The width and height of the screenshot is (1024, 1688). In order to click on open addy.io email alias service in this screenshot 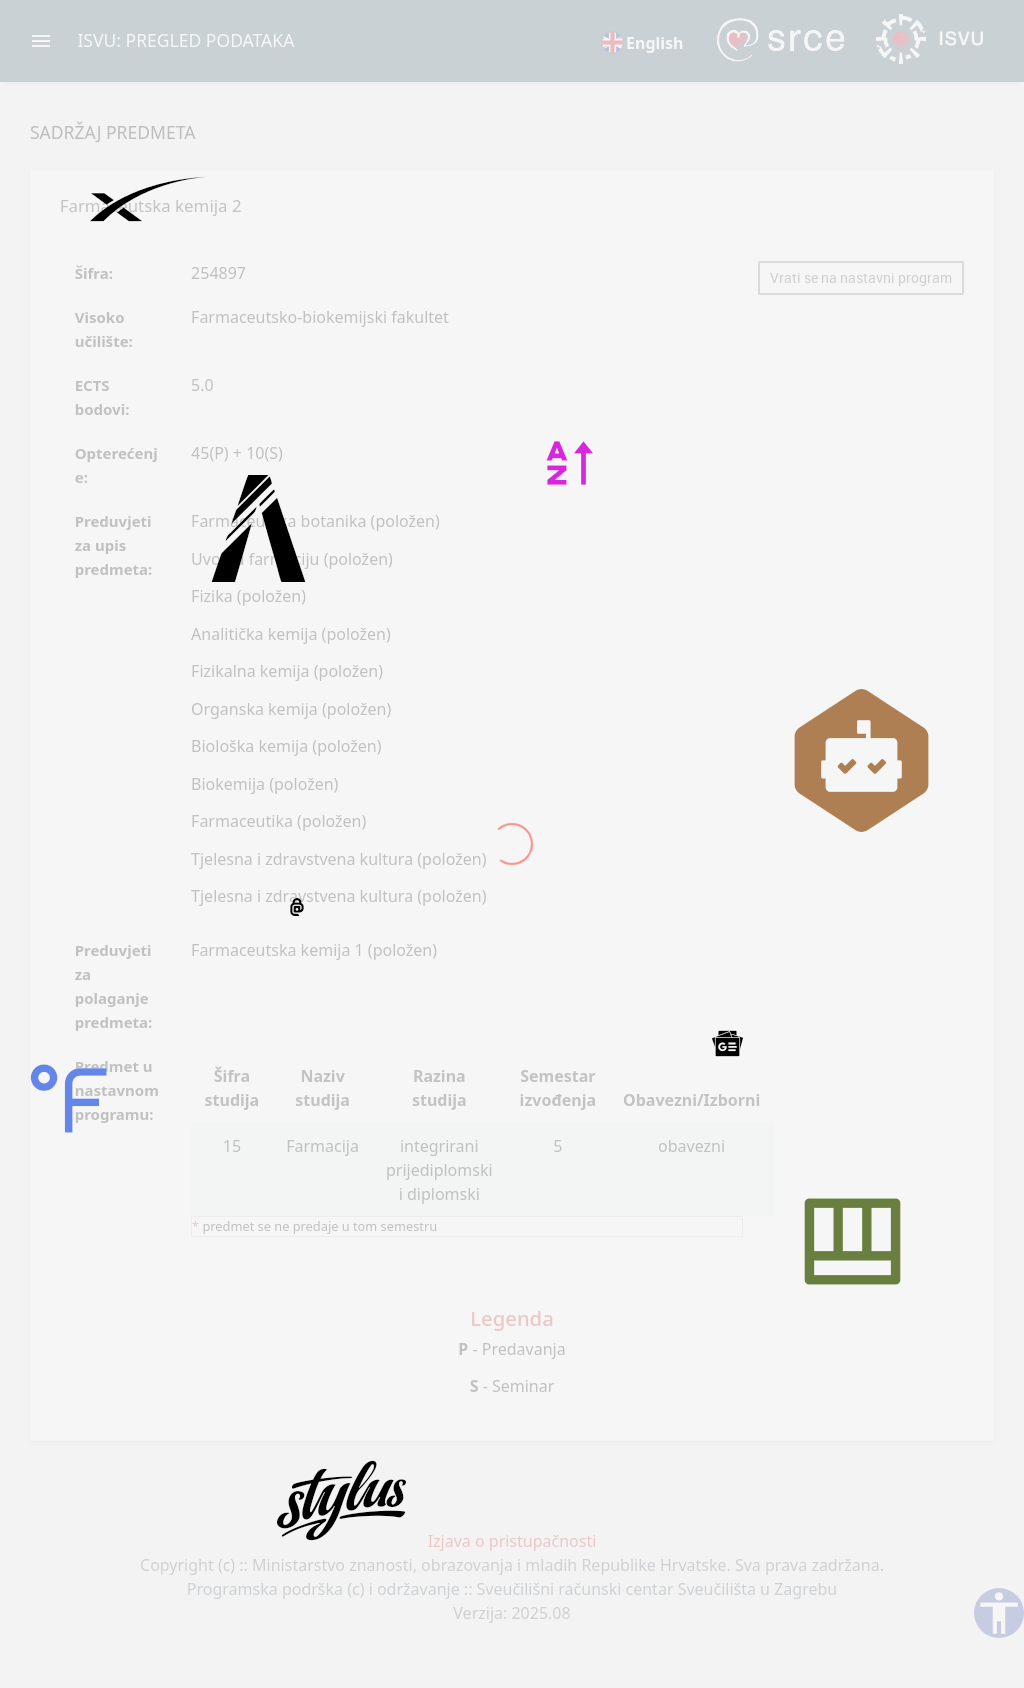, I will do `click(297, 907)`.